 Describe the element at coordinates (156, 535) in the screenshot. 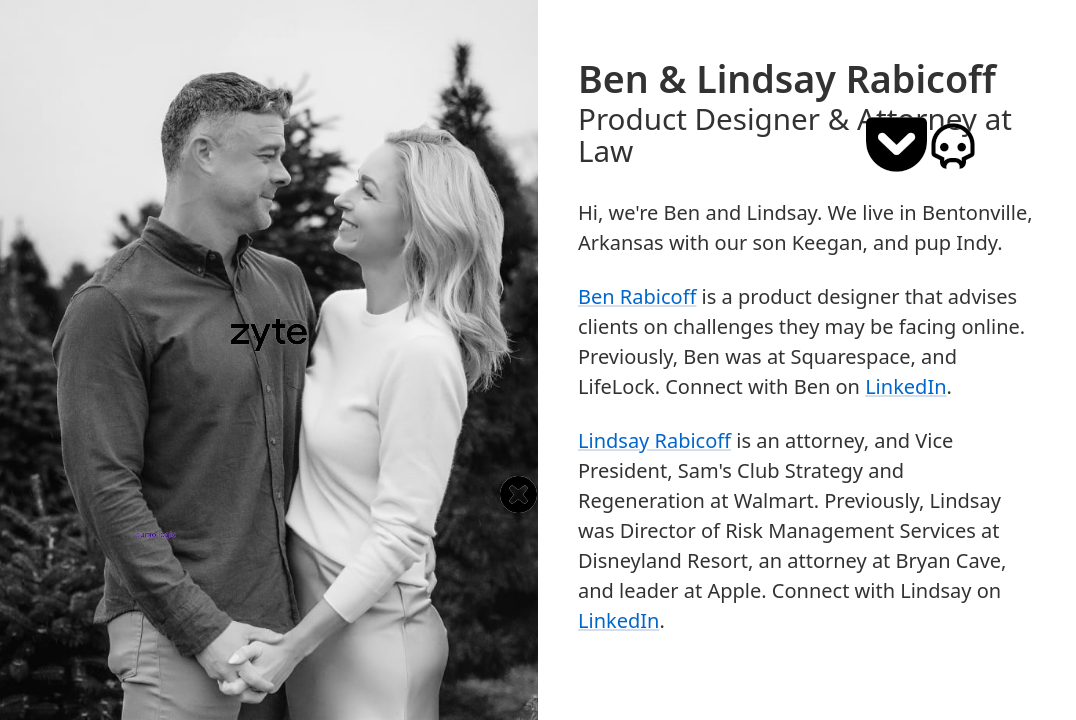

I see `sumo logic company logo` at that location.